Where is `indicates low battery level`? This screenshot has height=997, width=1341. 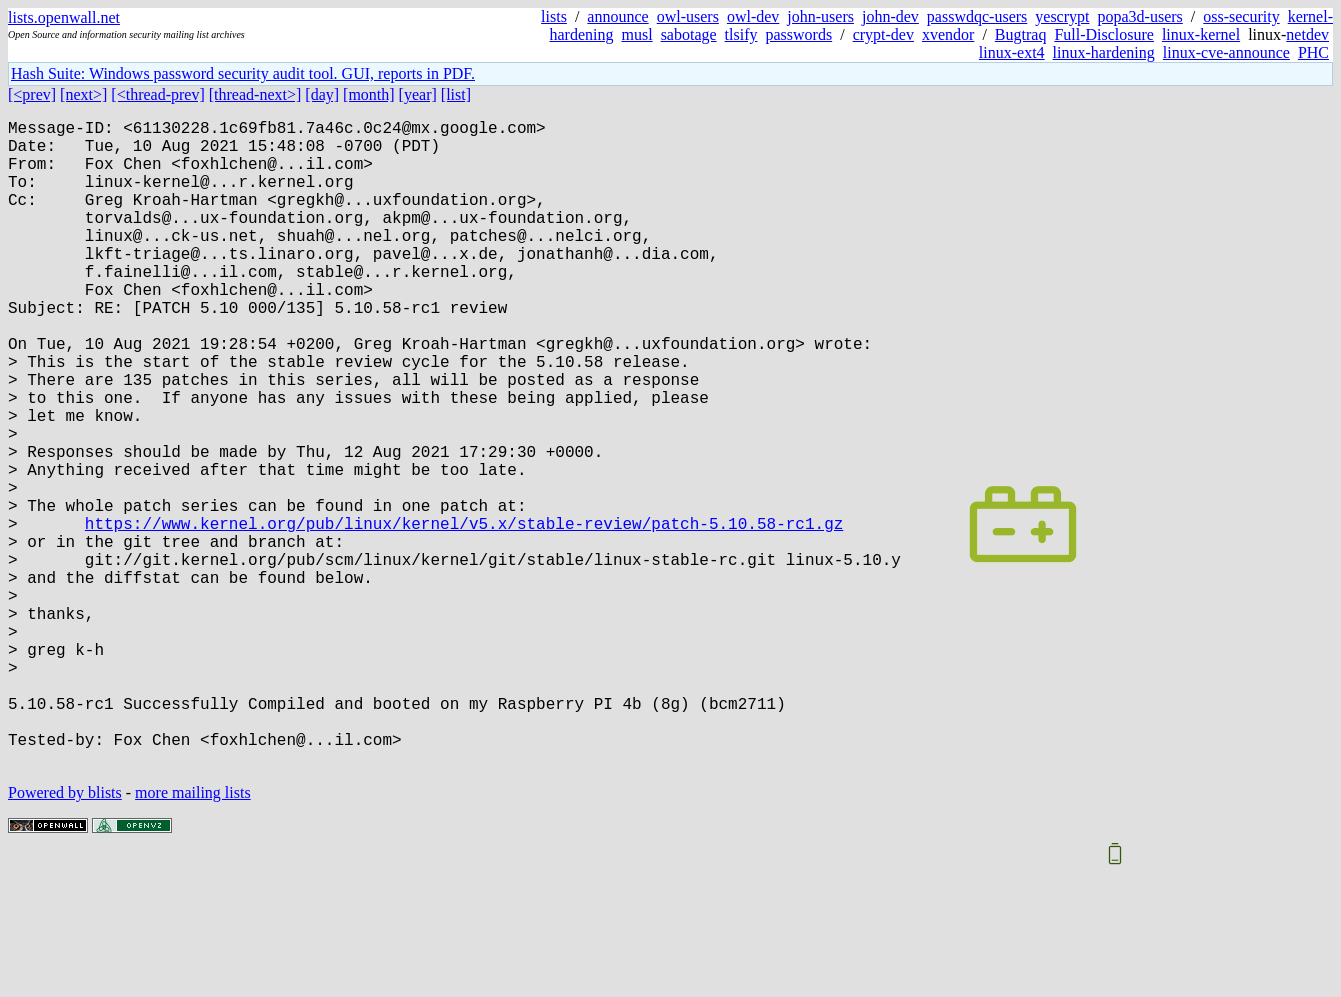
indicates low battery level is located at coordinates (1115, 854).